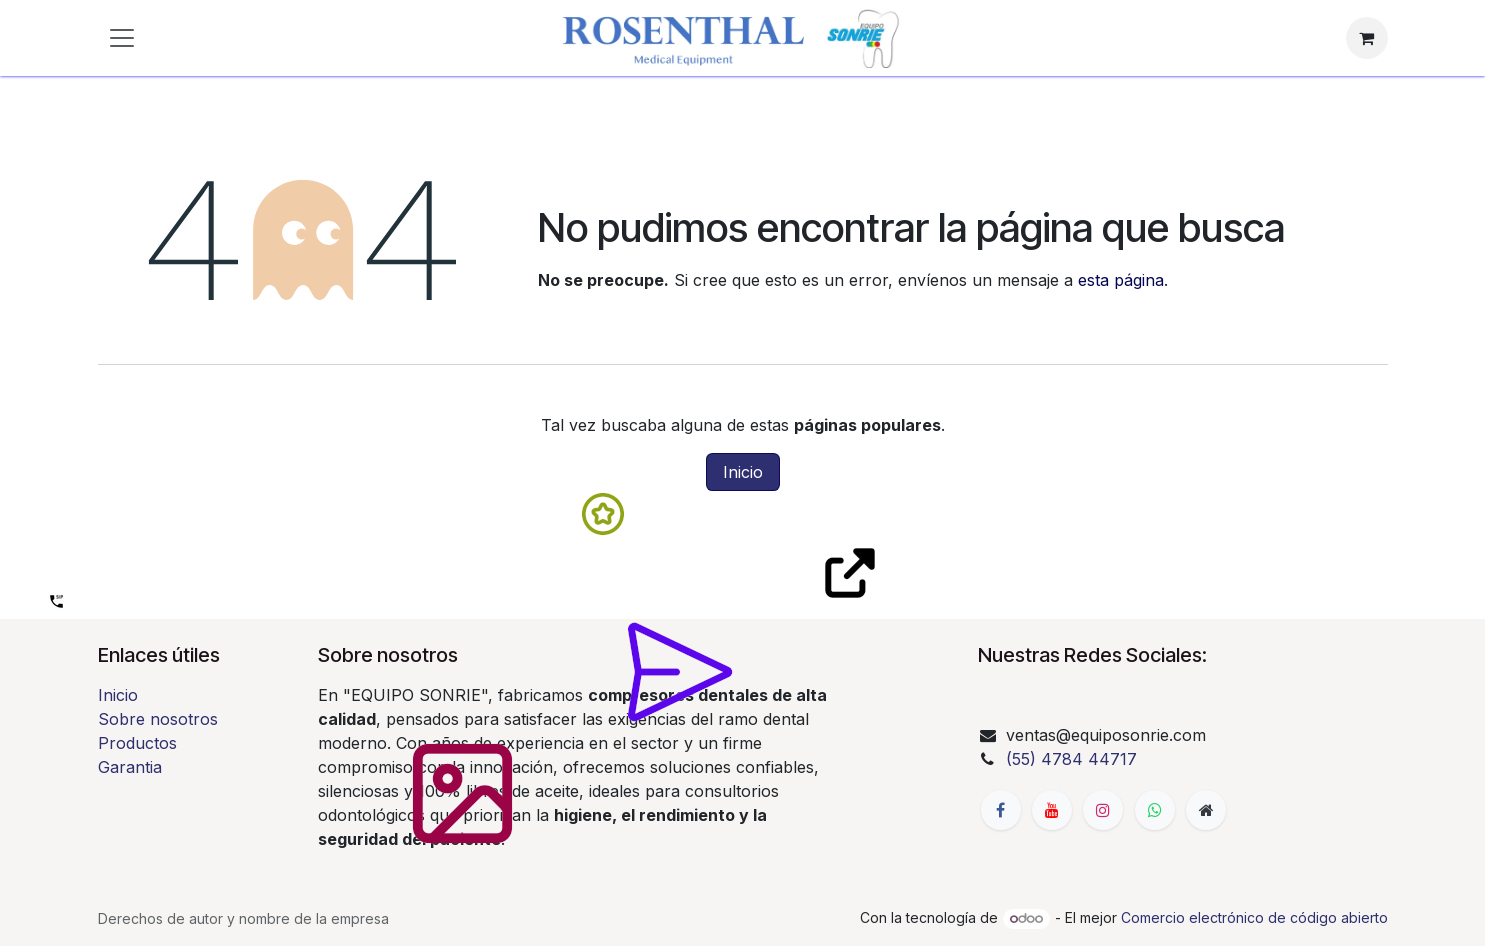  Describe the element at coordinates (680, 672) in the screenshot. I see `send a message or comment` at that location.